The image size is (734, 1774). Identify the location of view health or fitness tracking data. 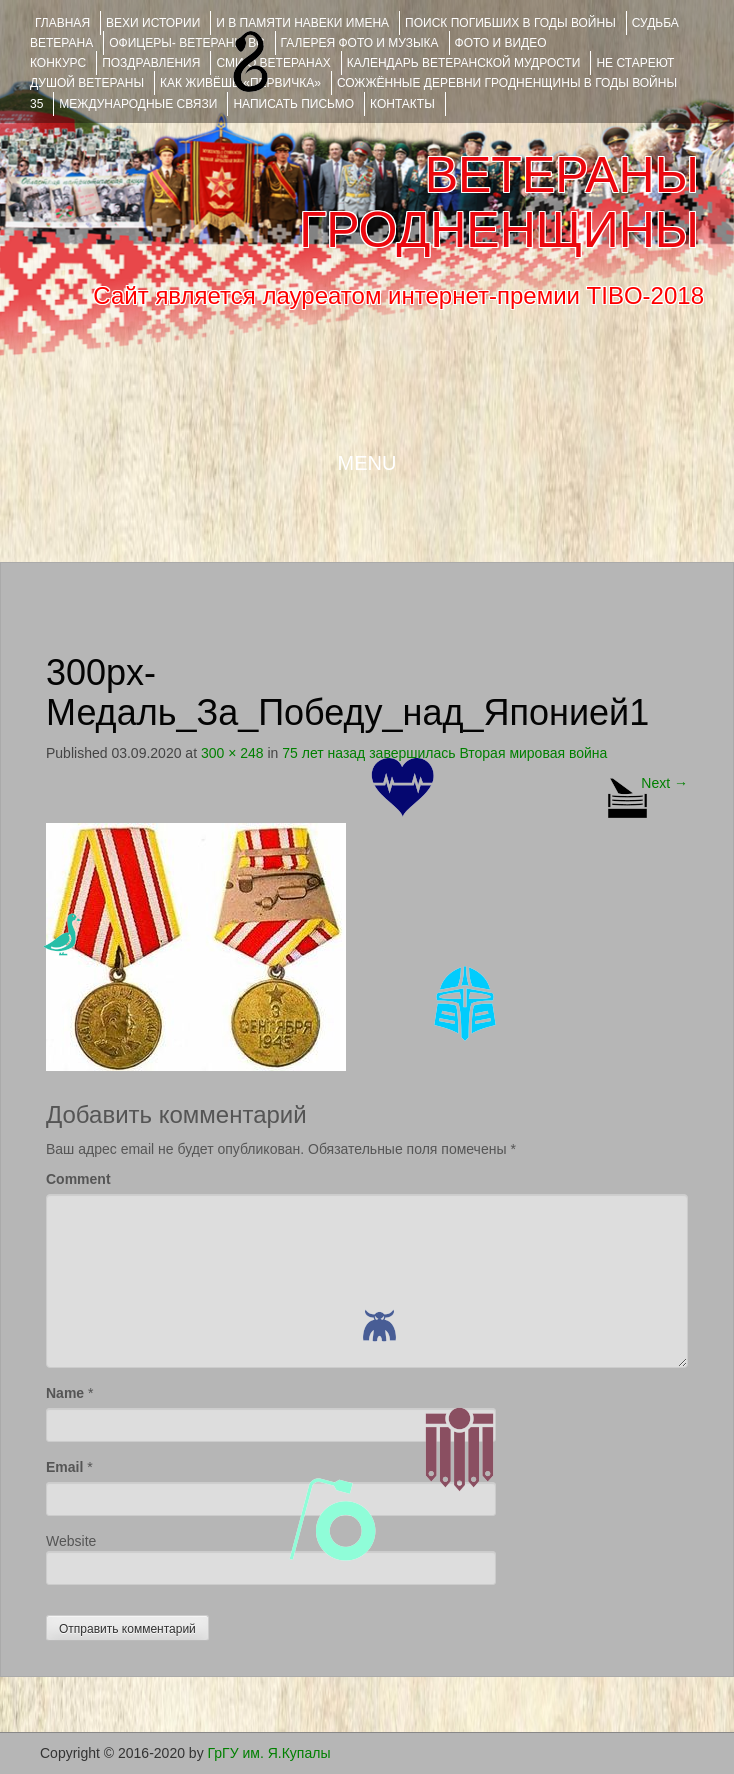
(402, 787).